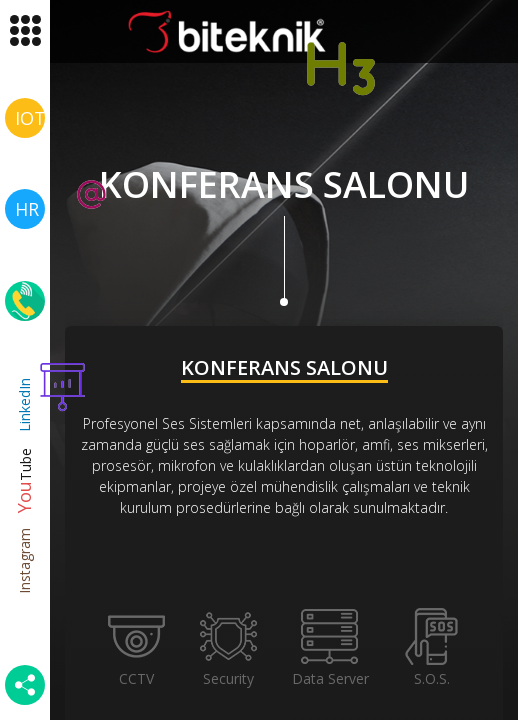 The image size is (518, 720). Describe the element at coordinates (62, 383) in the screenshot. I see `view presentation with data charts` at that location.